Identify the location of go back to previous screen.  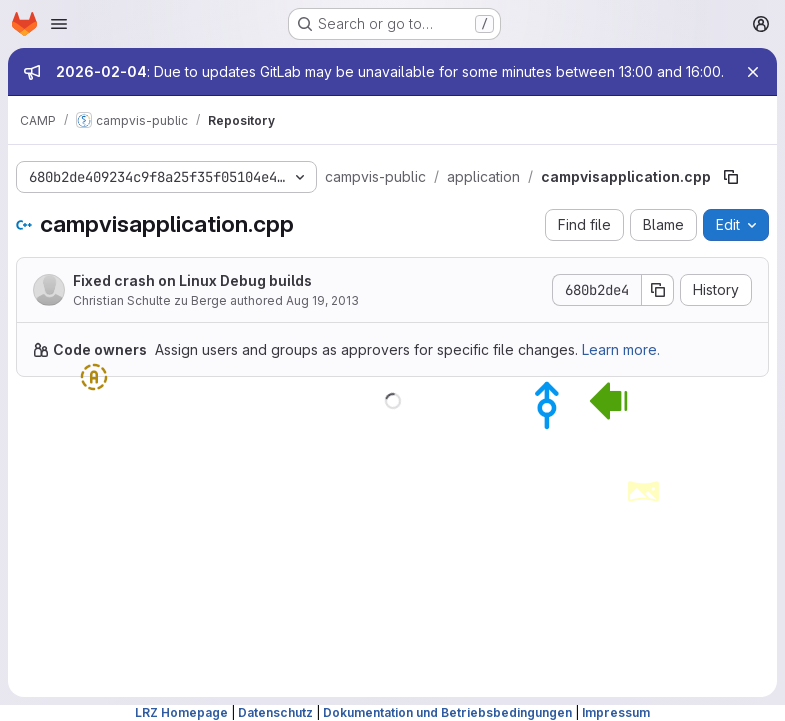
(610, 401).